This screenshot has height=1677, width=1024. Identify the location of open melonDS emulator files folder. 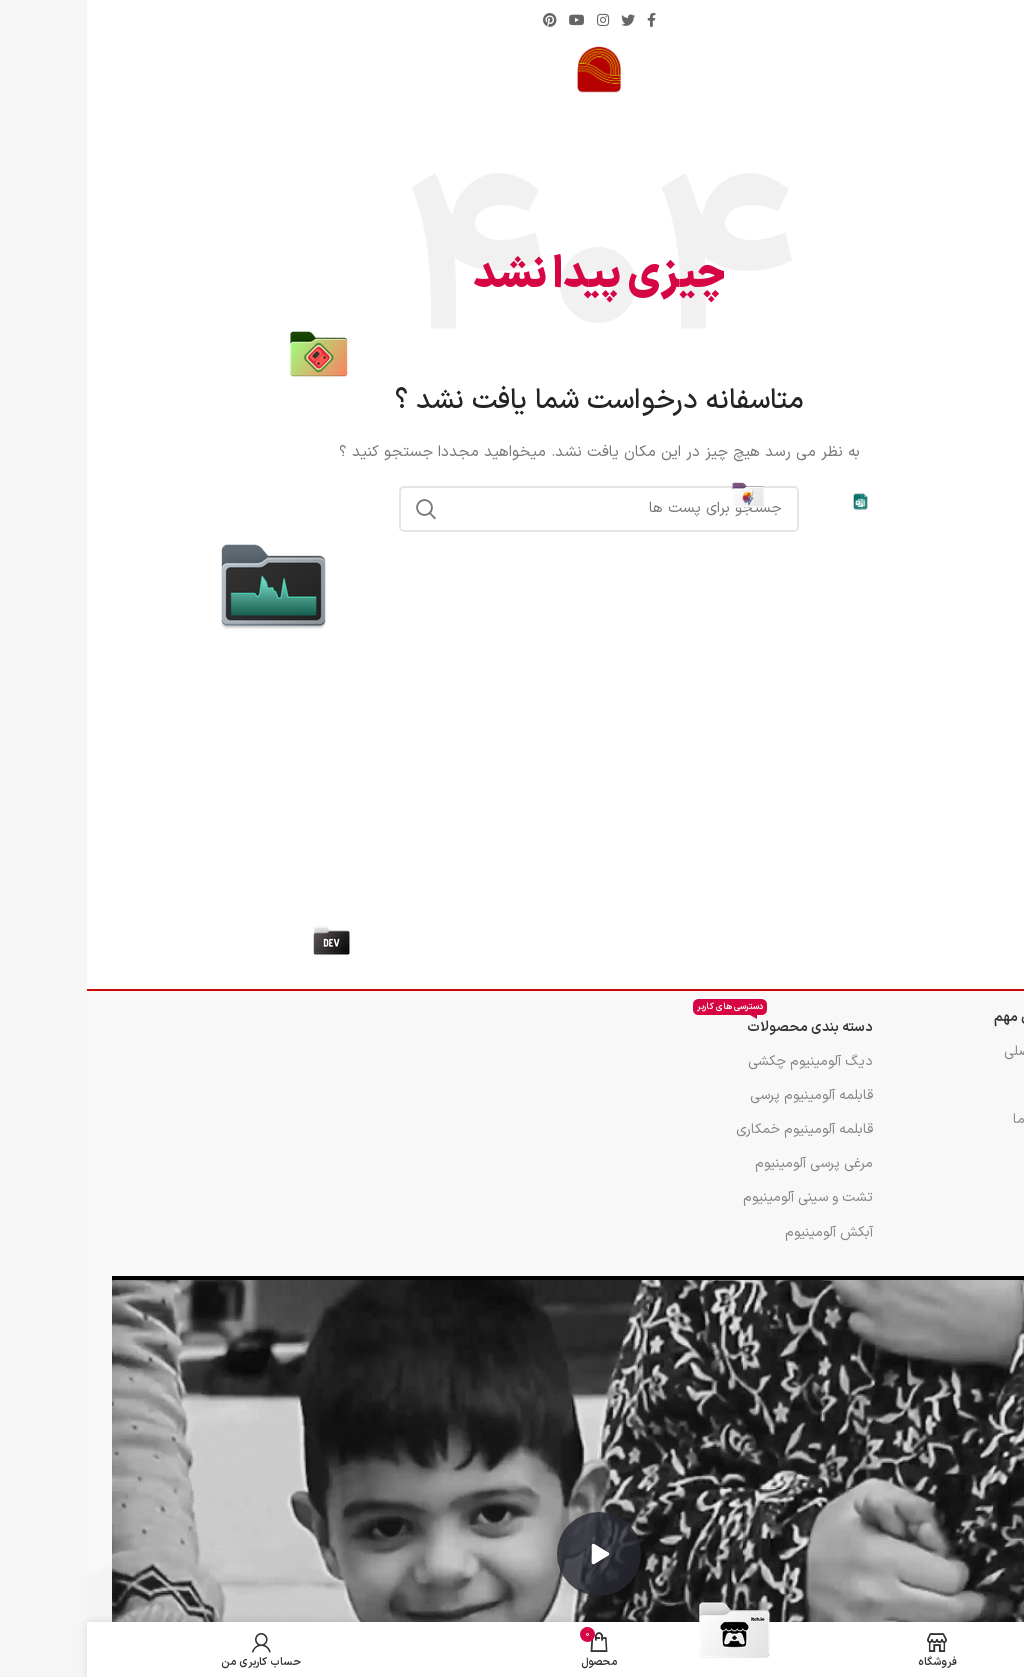
(318, 355).